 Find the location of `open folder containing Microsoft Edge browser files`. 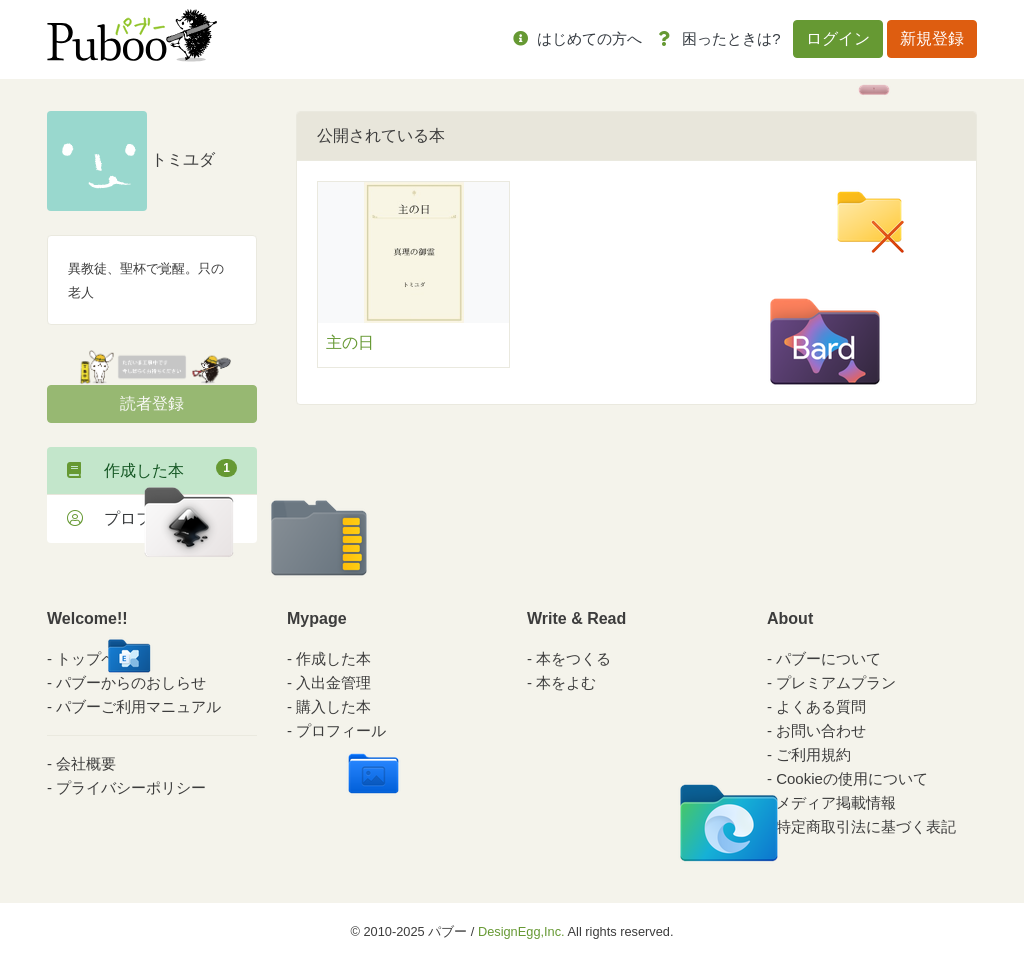

open folder containing Microsoft Edge browser files is located at coordinates (728, 825).